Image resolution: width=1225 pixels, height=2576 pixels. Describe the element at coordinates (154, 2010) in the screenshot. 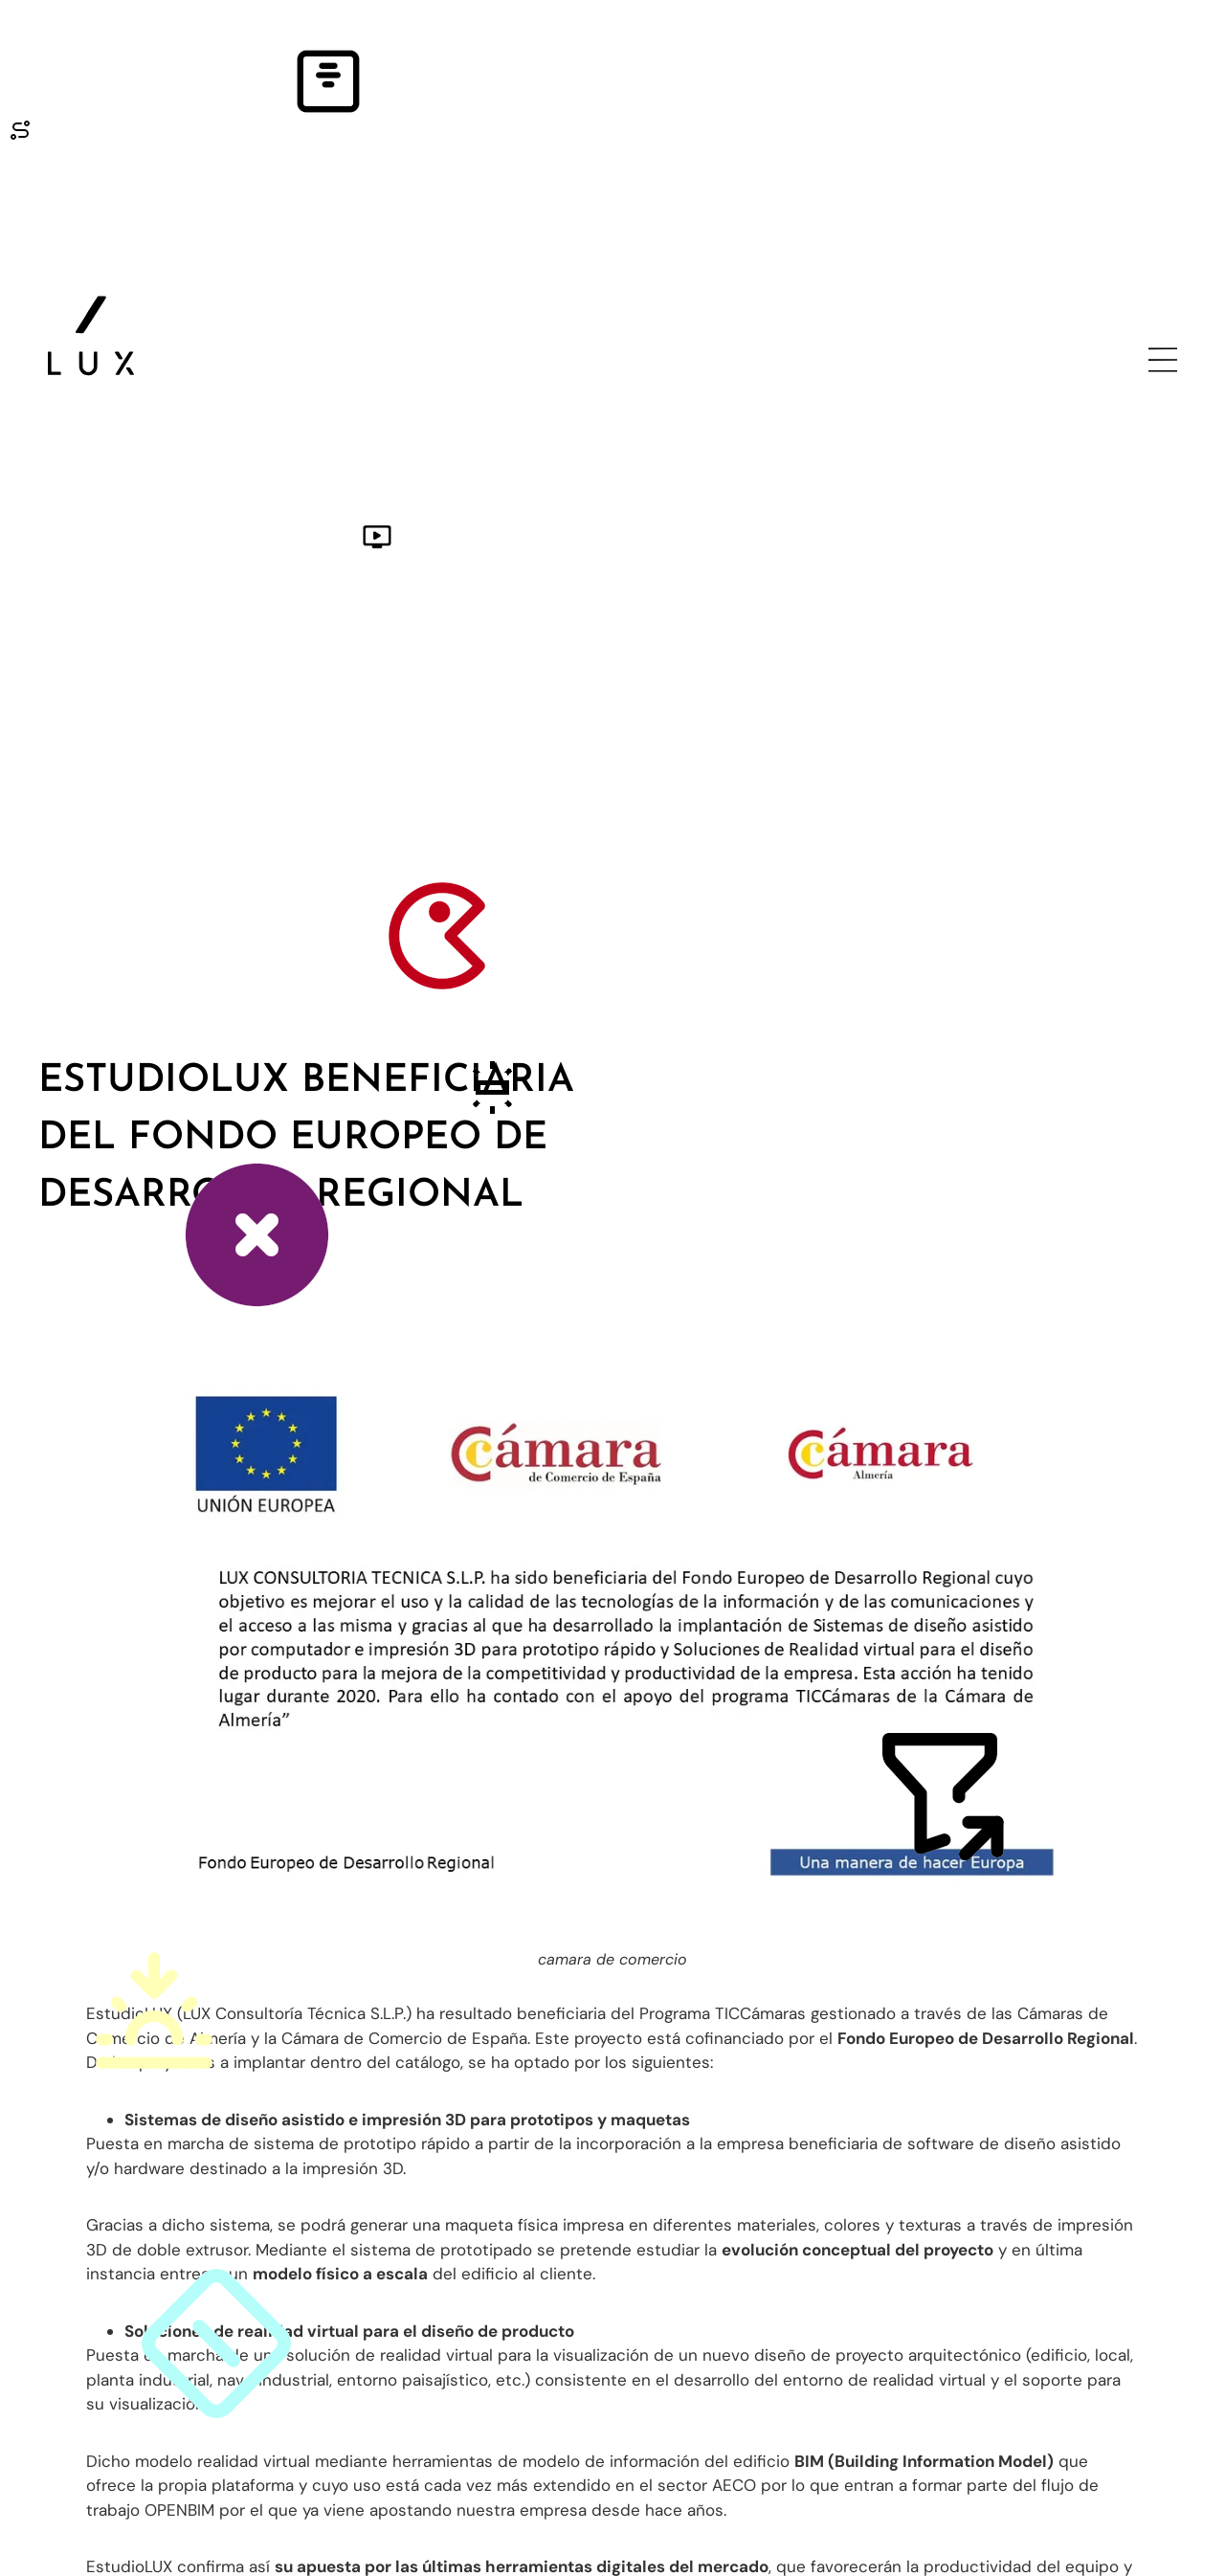

I see `set display to evening or night mode` at that location.